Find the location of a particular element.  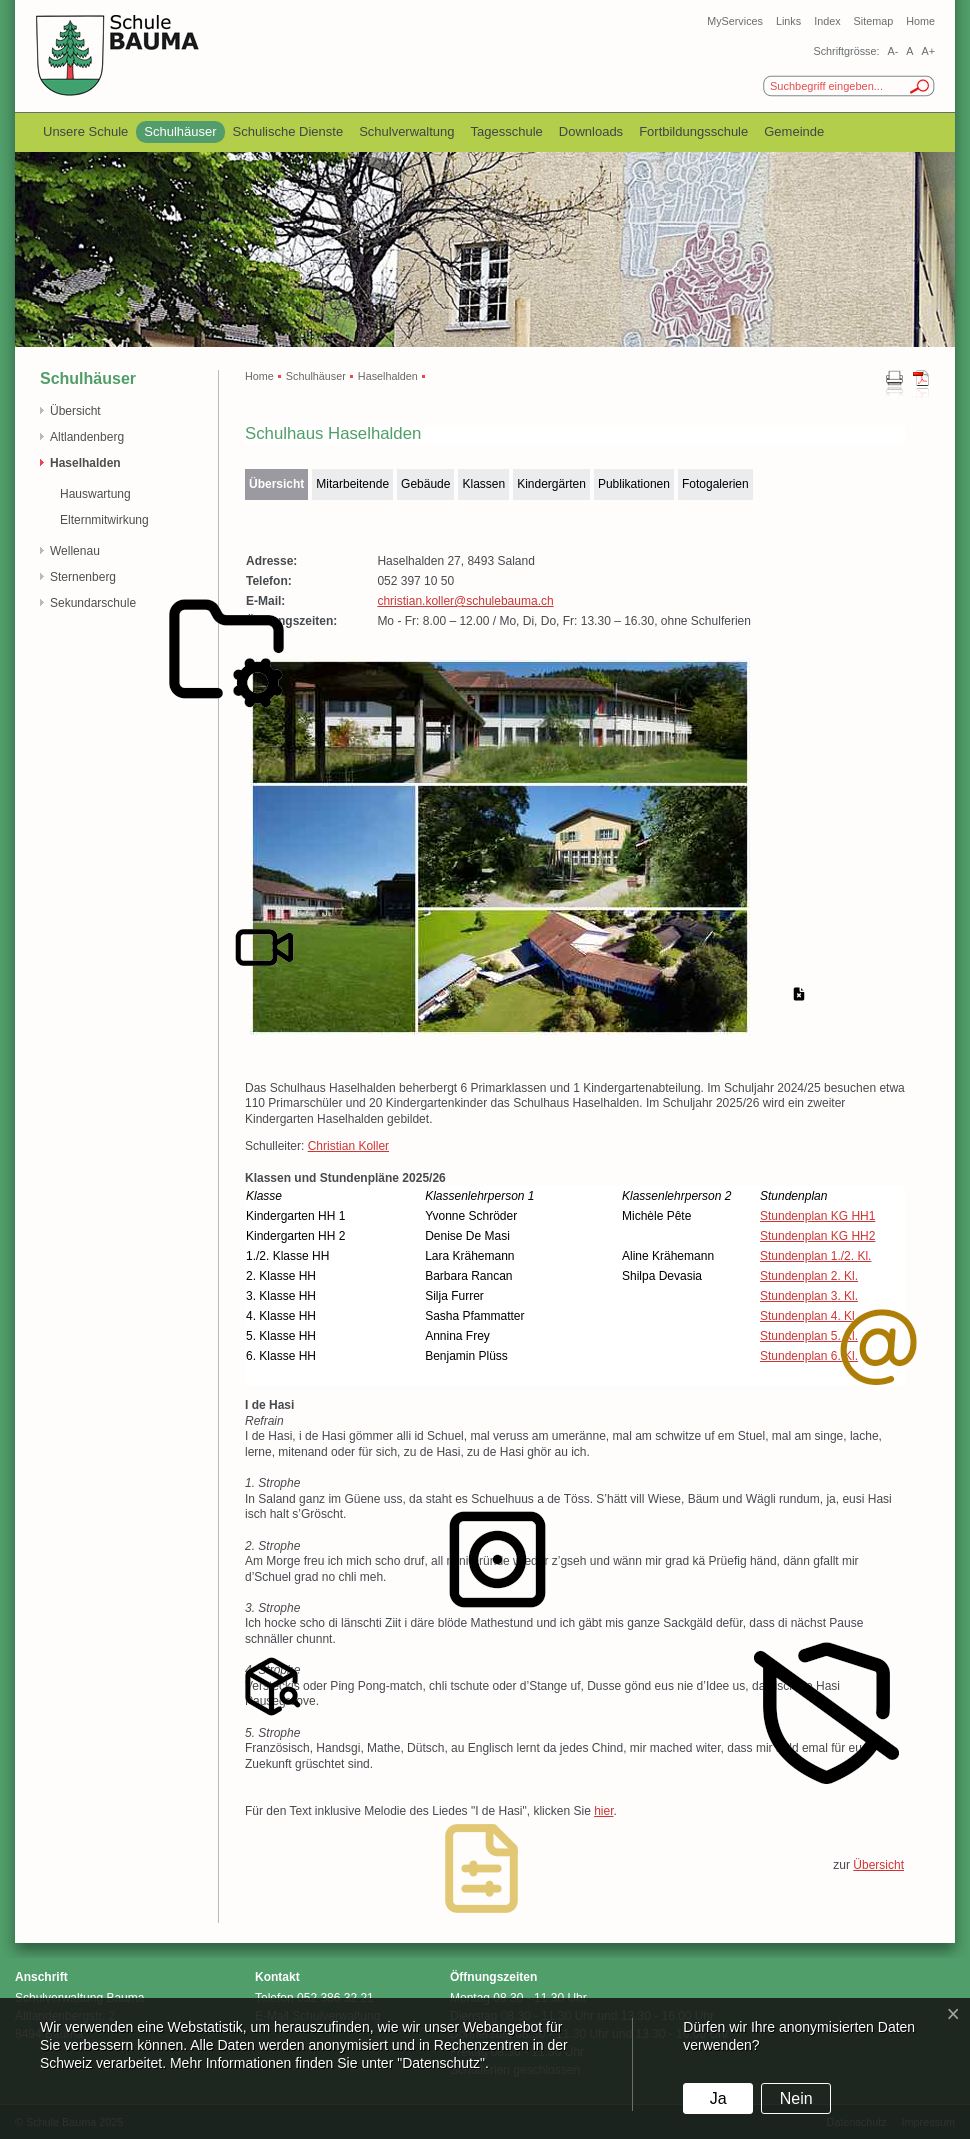

start a video call is located at coordinates (264, 947).